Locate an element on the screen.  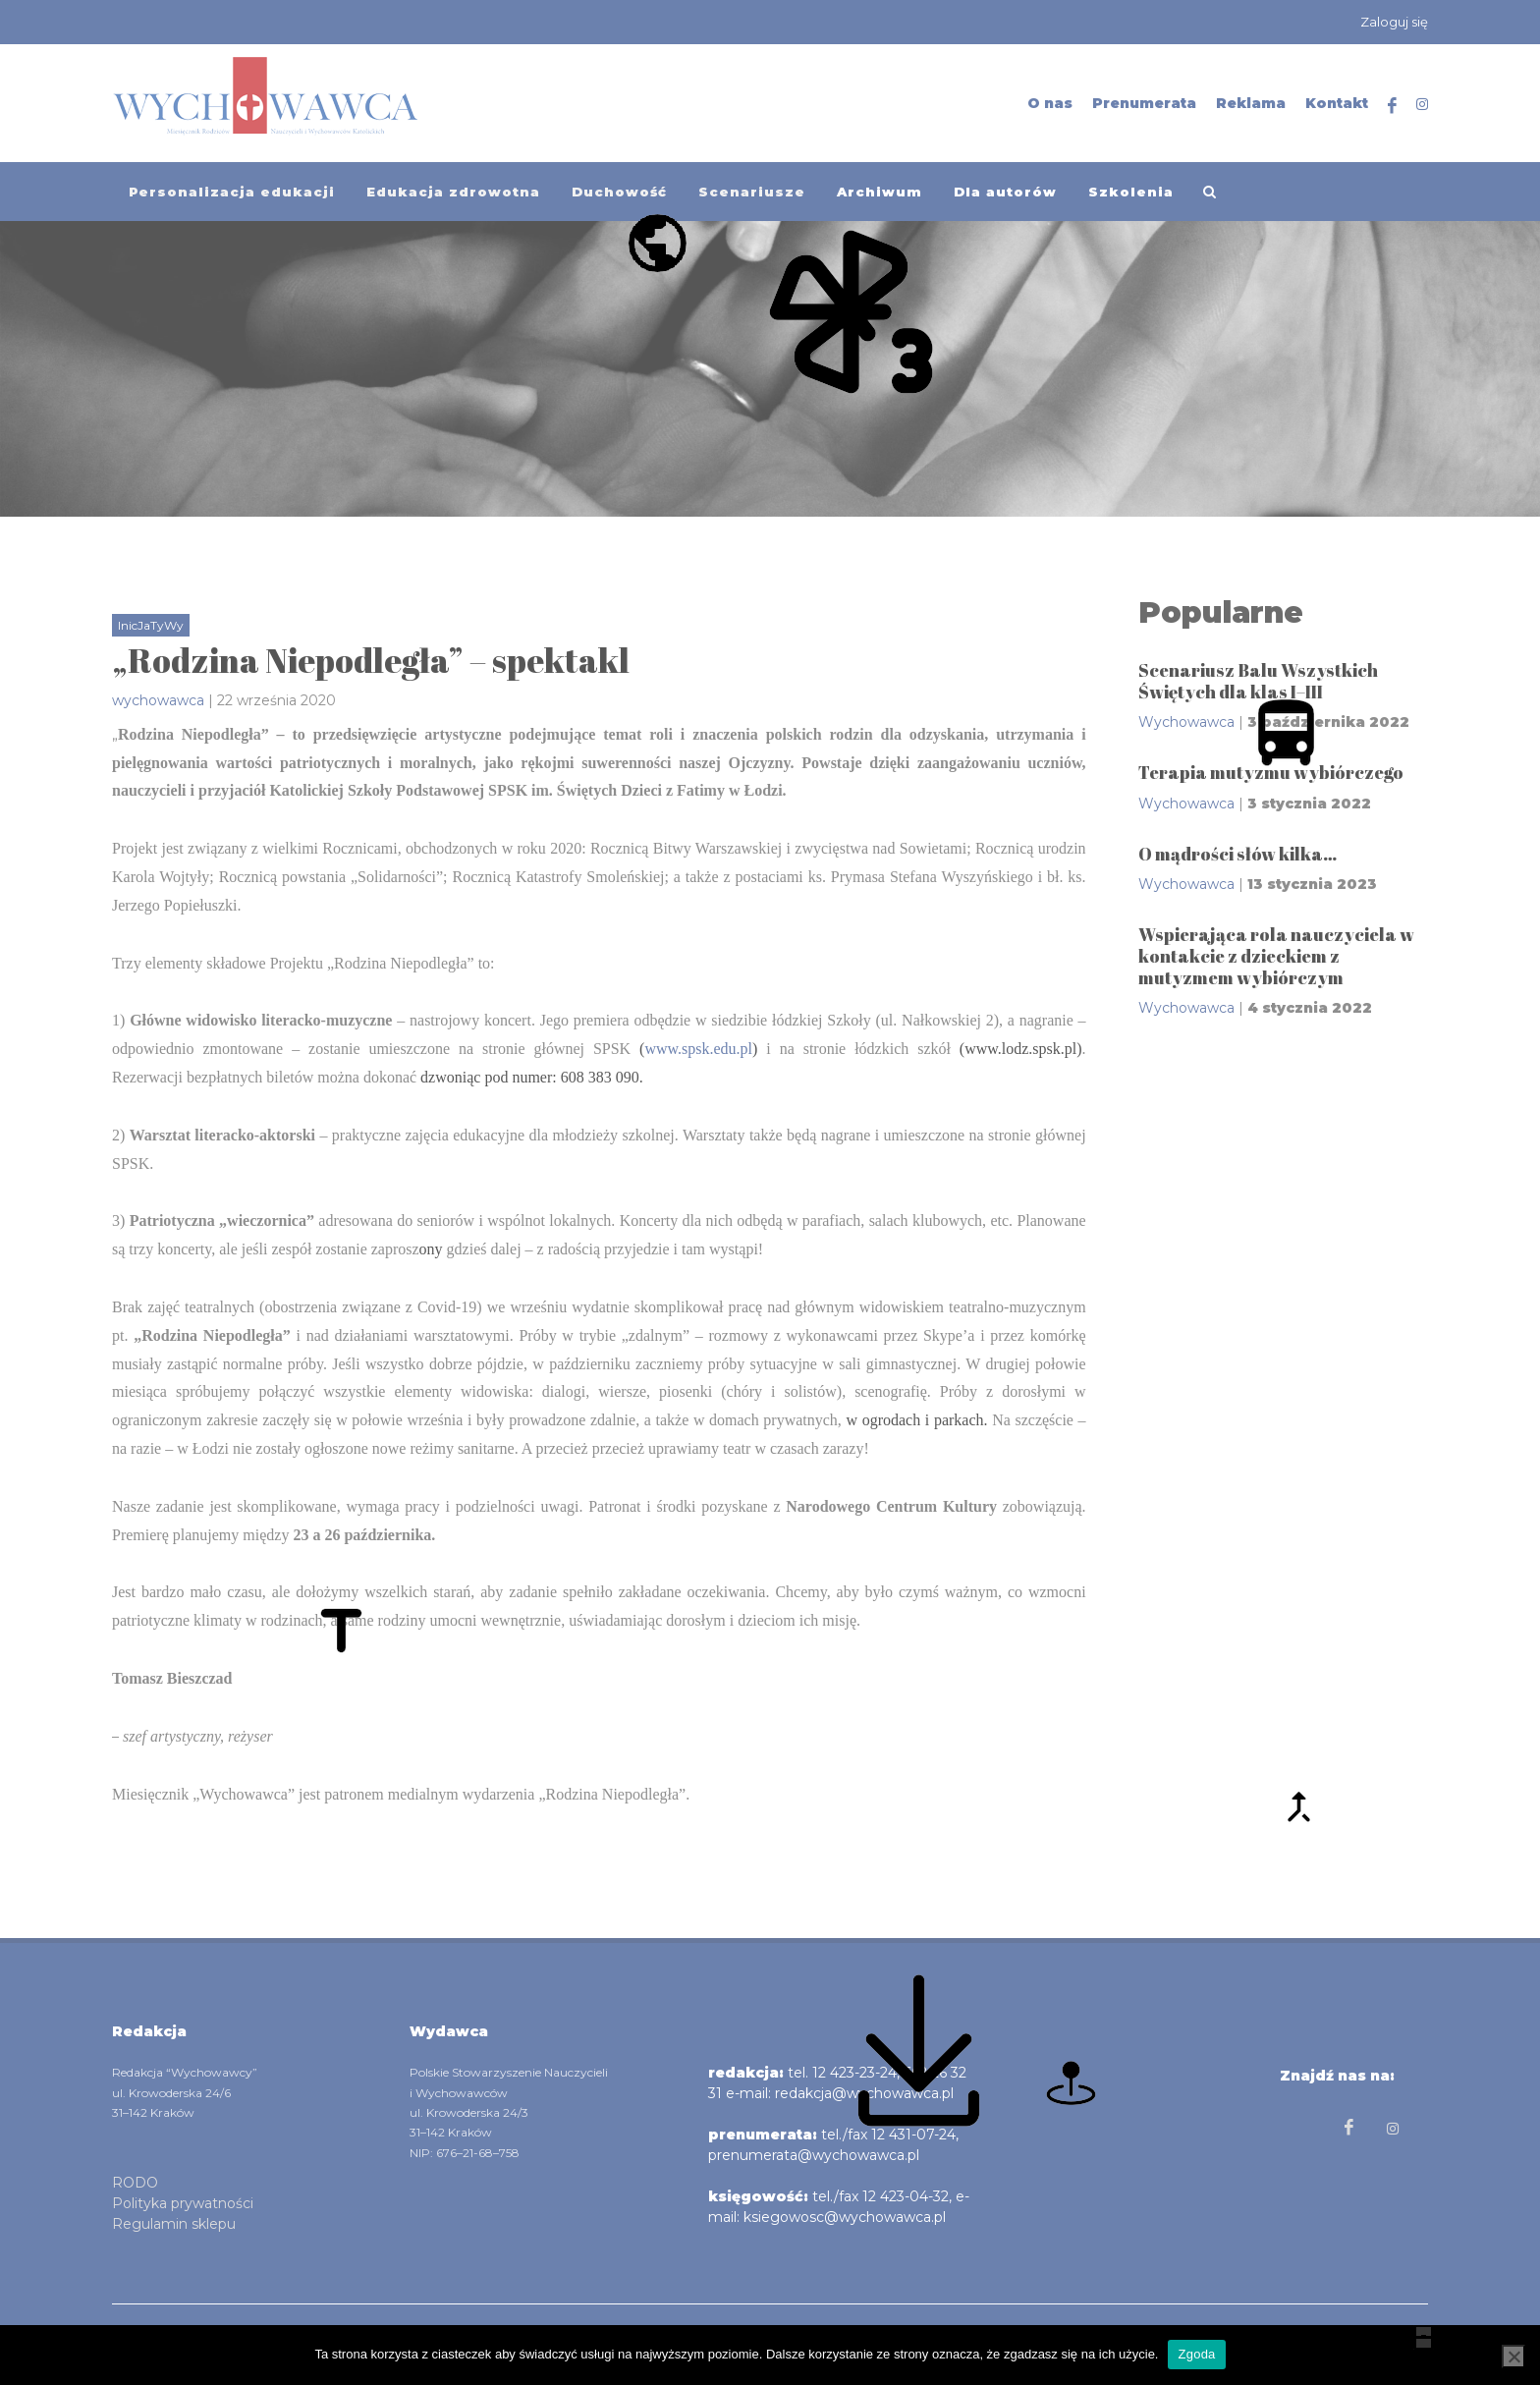
add or edit a title is located at coordinates (341, 1632).